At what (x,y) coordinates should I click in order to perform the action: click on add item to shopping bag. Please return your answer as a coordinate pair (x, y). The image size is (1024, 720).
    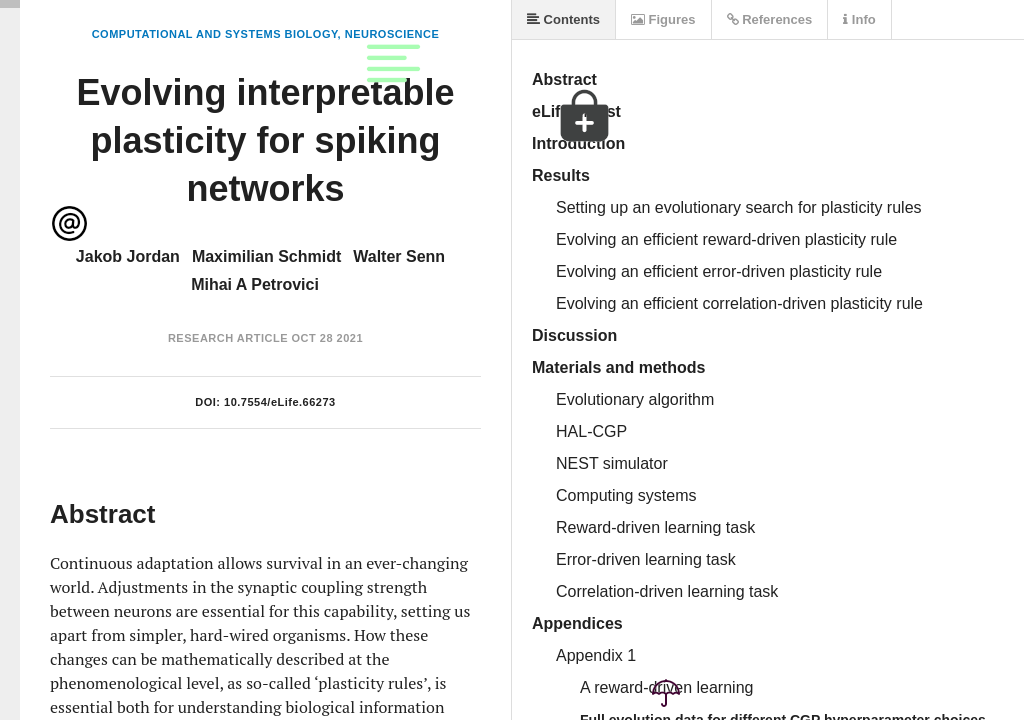
    Looking at the image, I should click on (584, 115).